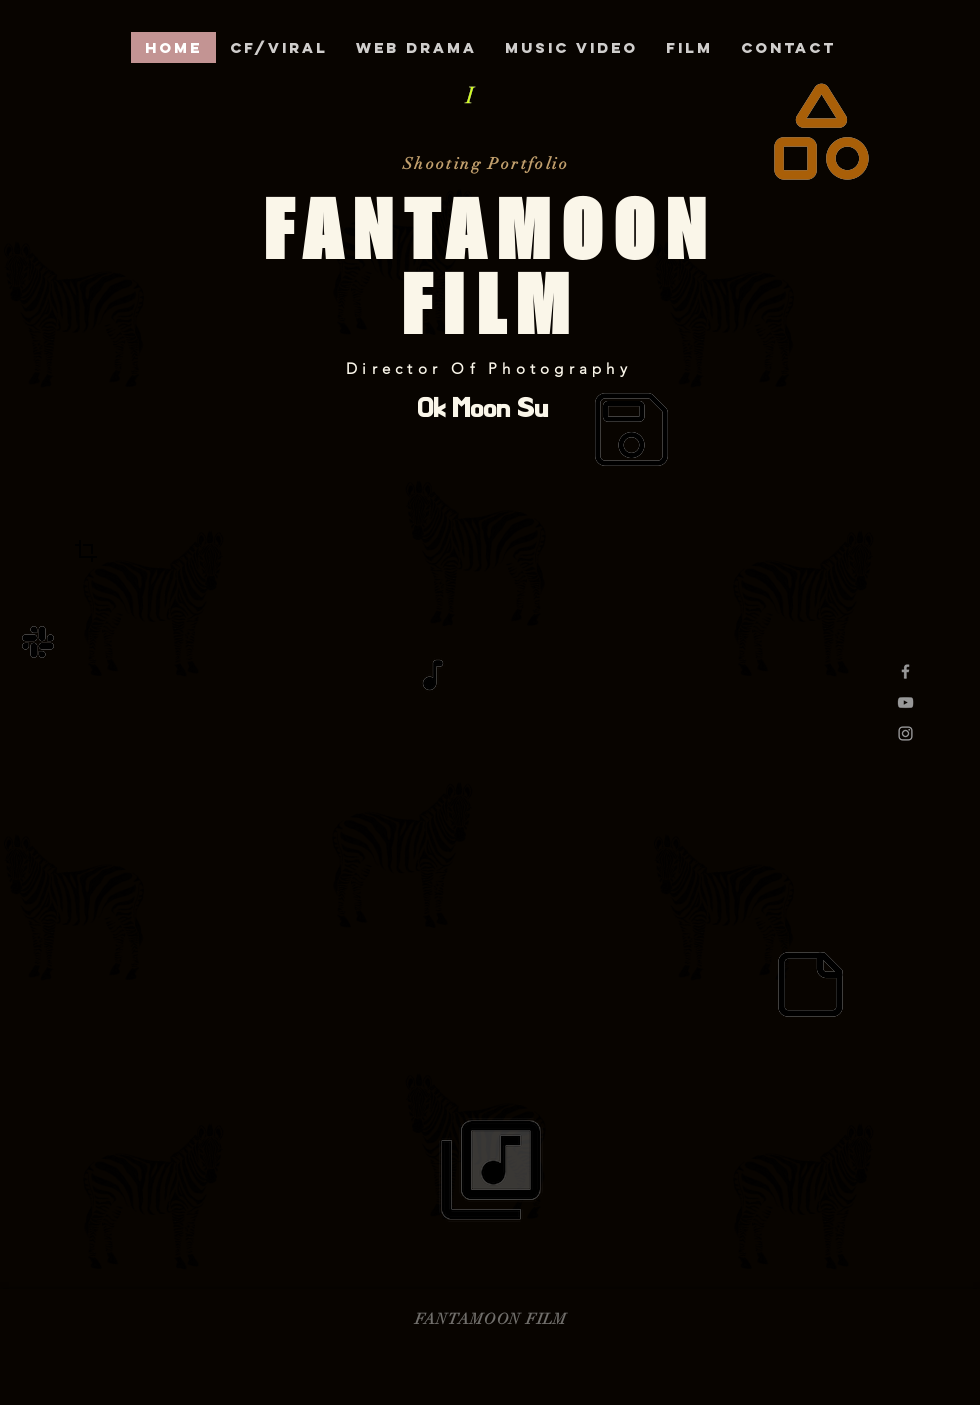  What do you see at coordinates (491, 1170) in the screenshot?
I see `access your music library` at bounding box center [491, 1170].